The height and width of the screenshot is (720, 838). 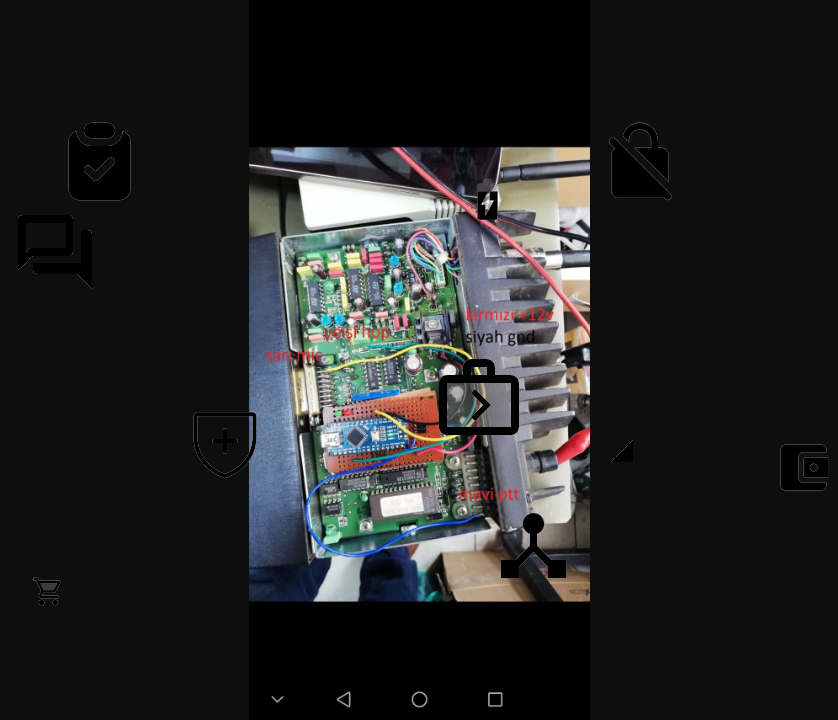 I want to click on connect or manage linked devices, so click(x=533, y=545).